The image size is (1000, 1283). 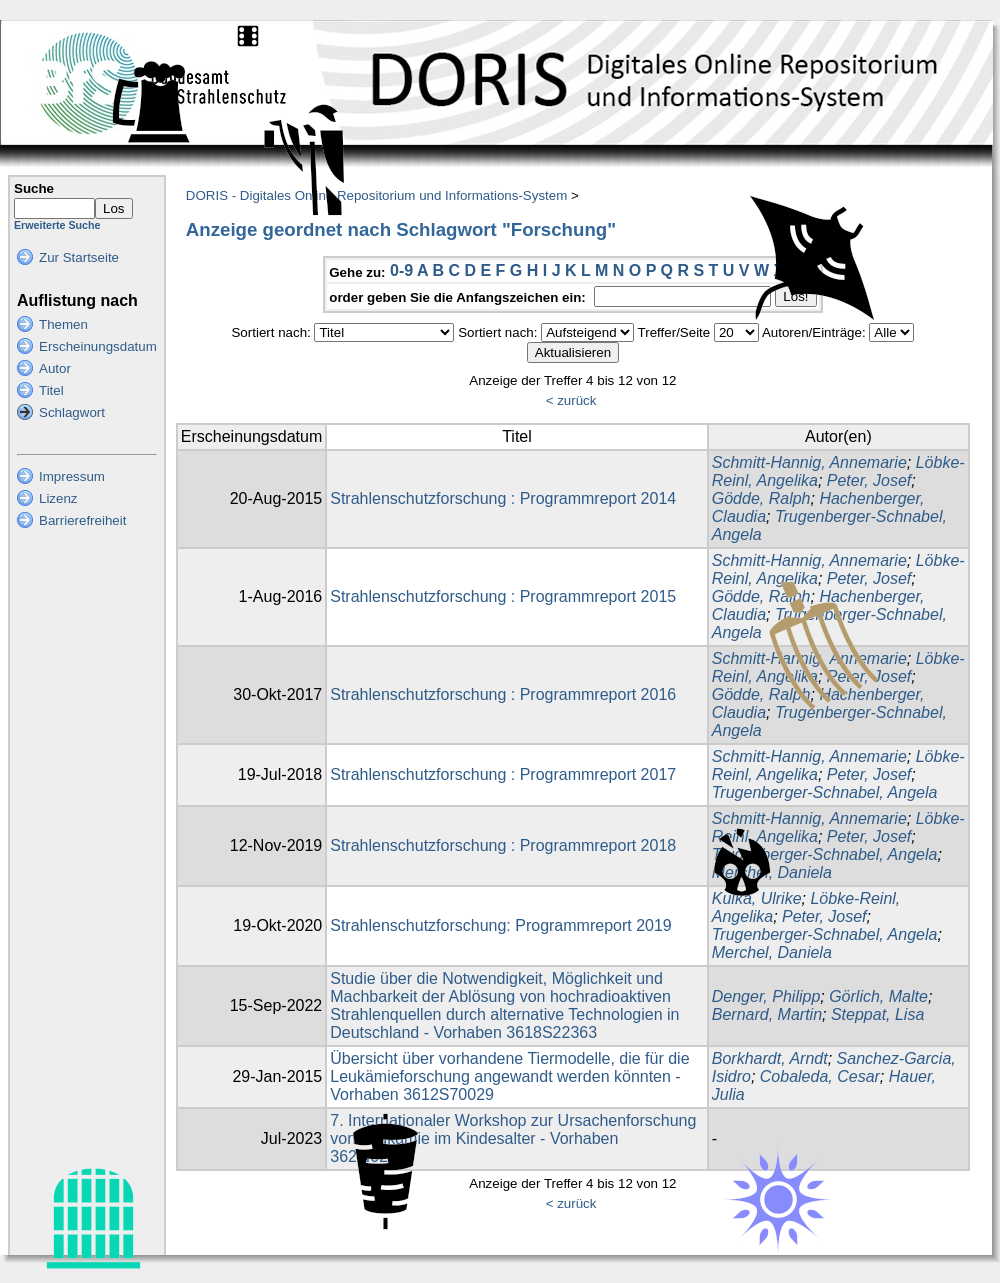 I want to click on indicates a fire and ice element or dual-type ability, so click(x=778, y=1199).